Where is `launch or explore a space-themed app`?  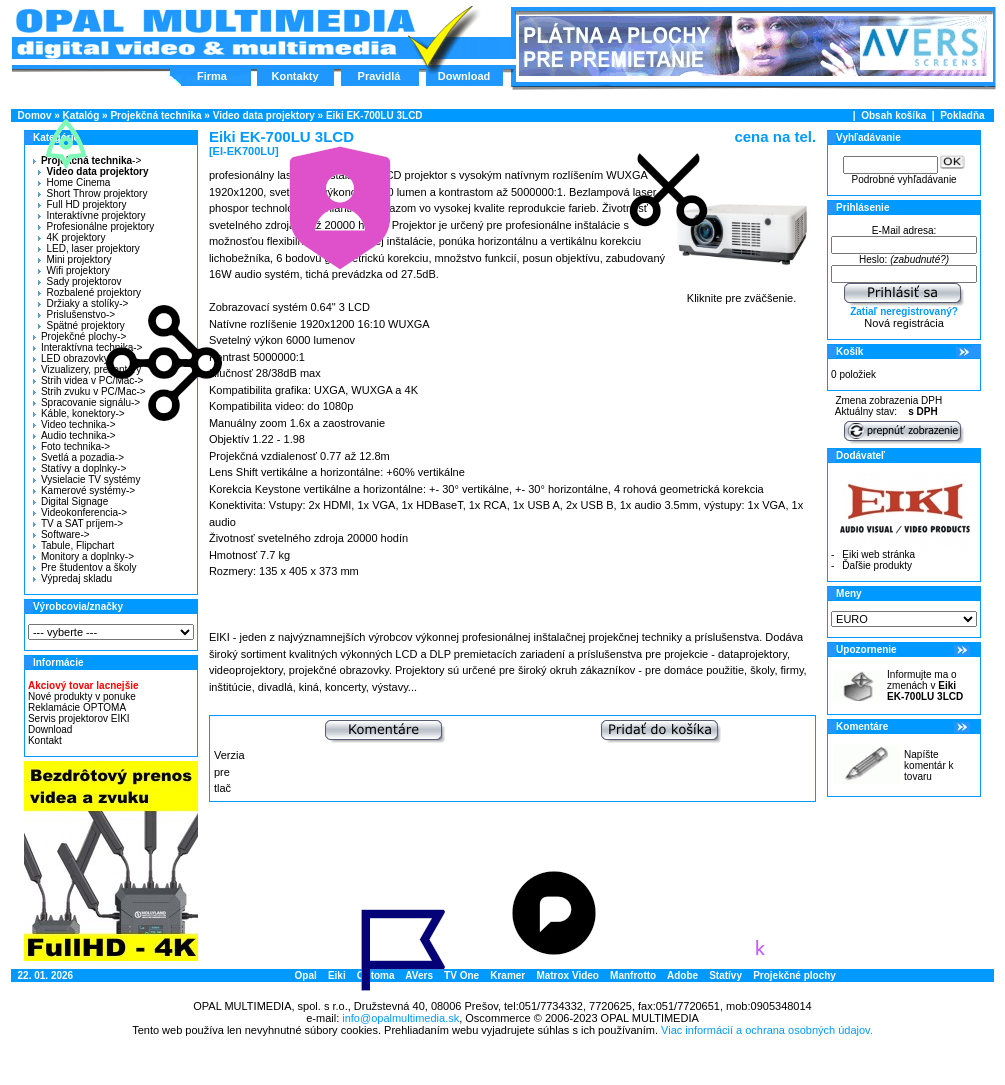
launch or explore a space-themed app is located at coordinates (66, 143).